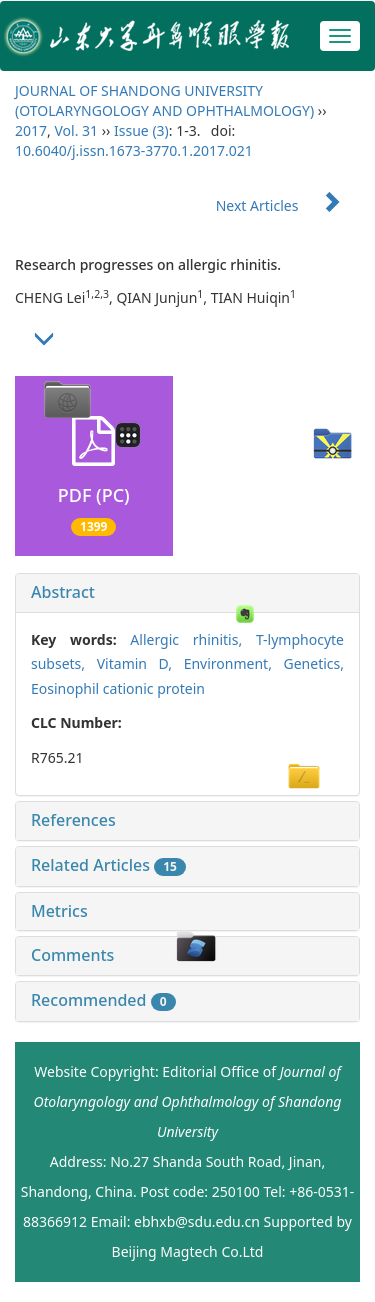  What do you see at coordinates (304, 776) in the screenshot?
I see `access the root directory or top-level folder` at bounding box center [304, 776].